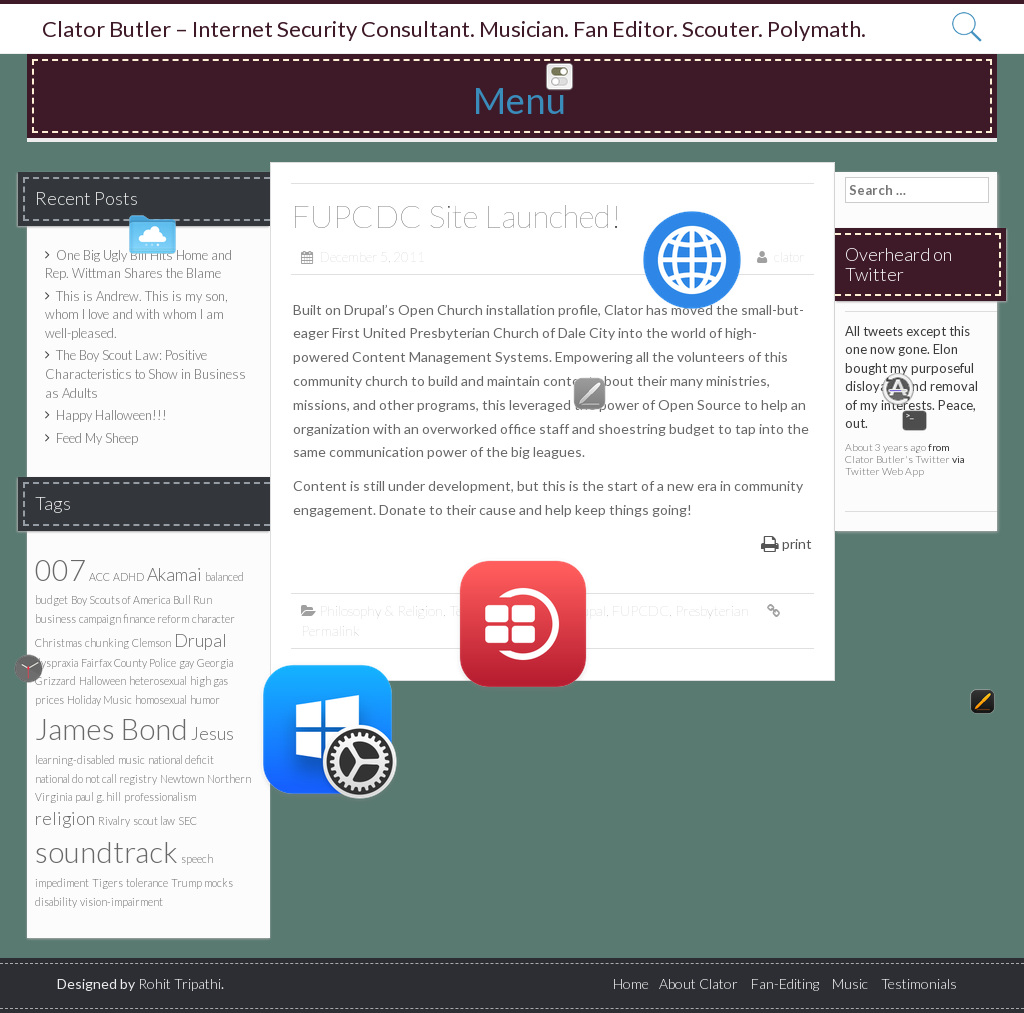 The width and height of the screenshot is (1024, 1013). What do you see at coordinates (914, 420) in the screenshot?
I see `open the terminal application` at bounding box center [914, 420].